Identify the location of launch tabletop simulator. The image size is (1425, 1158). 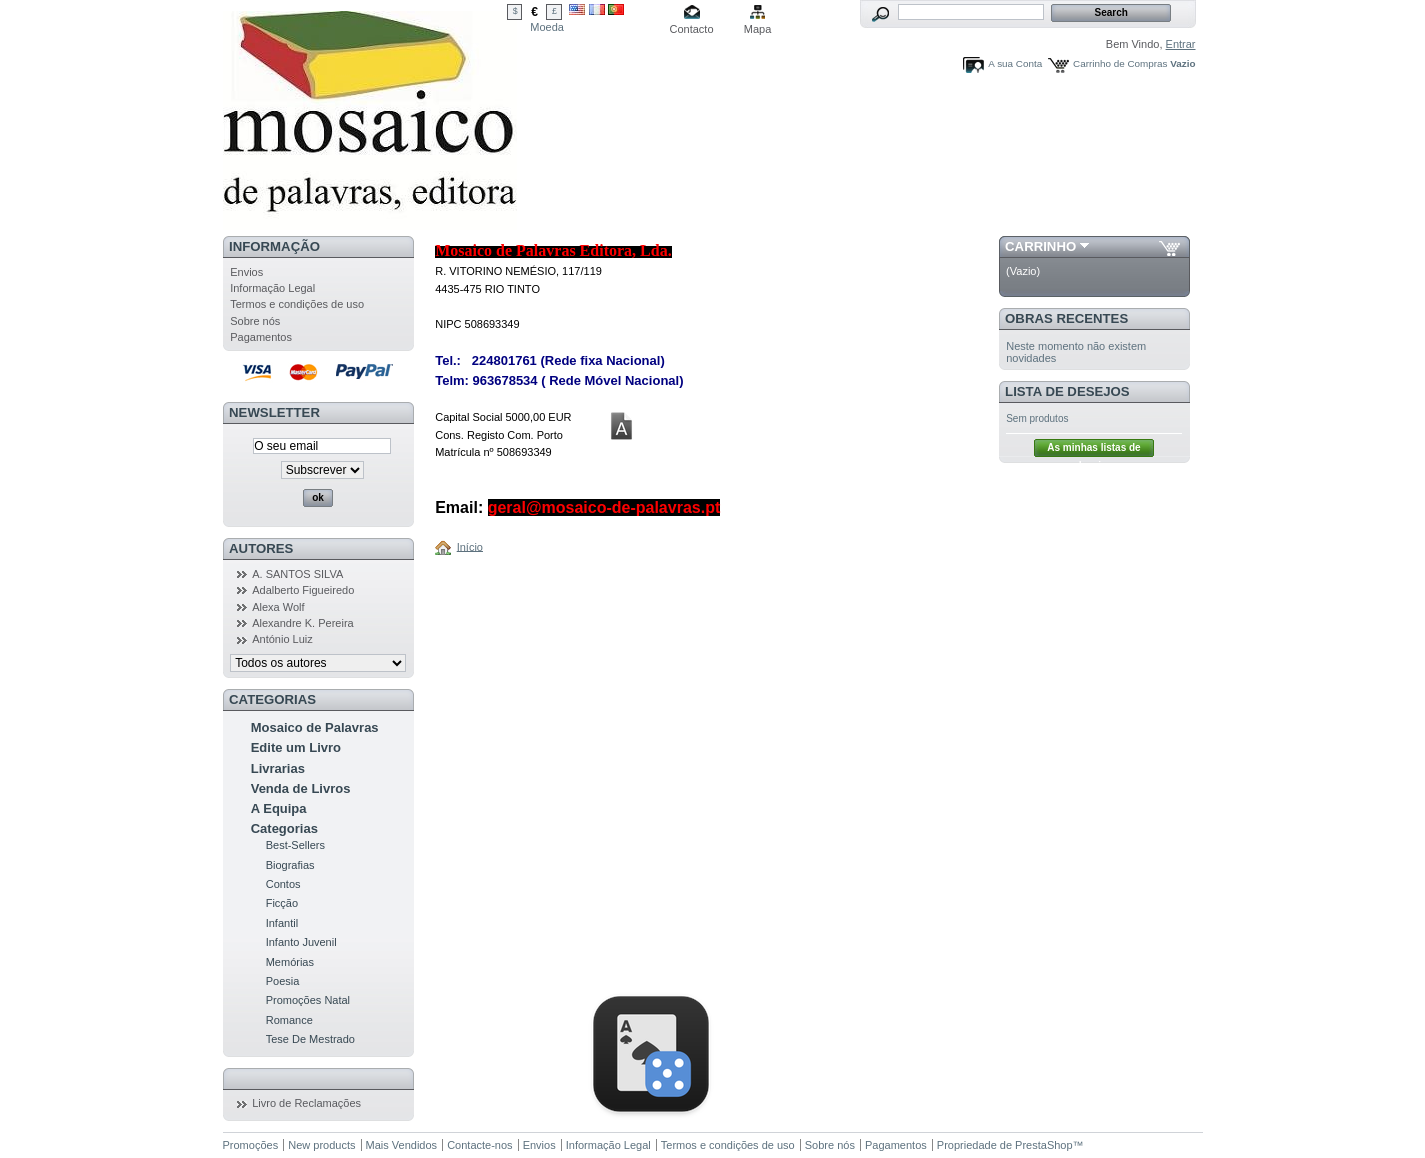
(651, 1054).